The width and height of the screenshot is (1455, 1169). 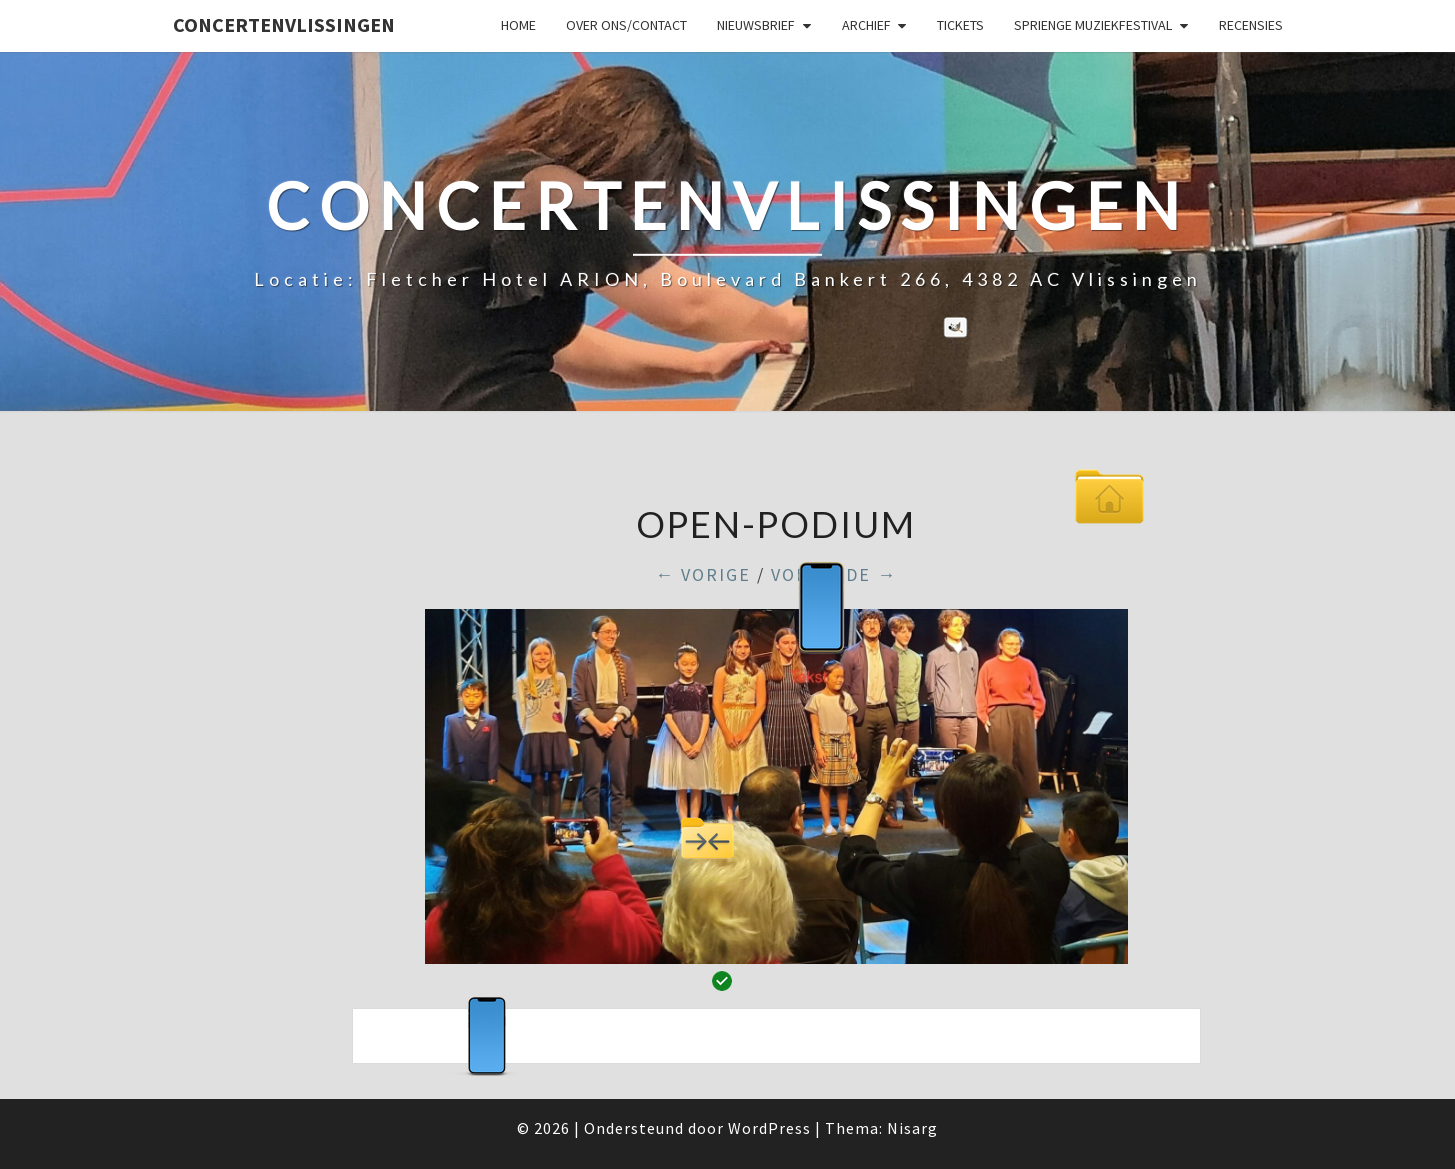 I want to click on confirm or accept a calculation, so click(x=722, y=981).